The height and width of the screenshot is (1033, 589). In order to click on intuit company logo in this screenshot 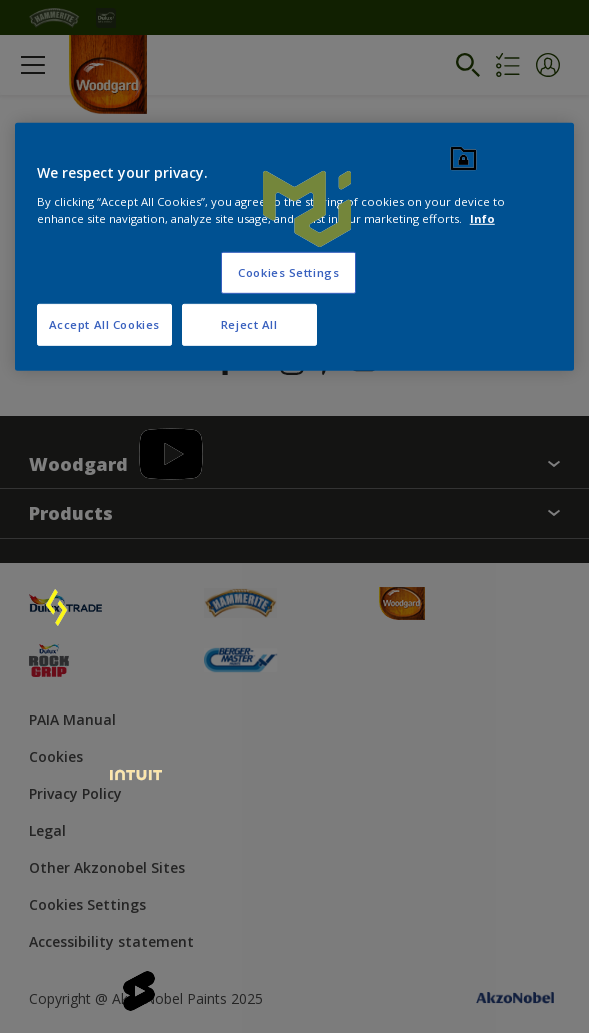, I will do `click(136, 775)`.